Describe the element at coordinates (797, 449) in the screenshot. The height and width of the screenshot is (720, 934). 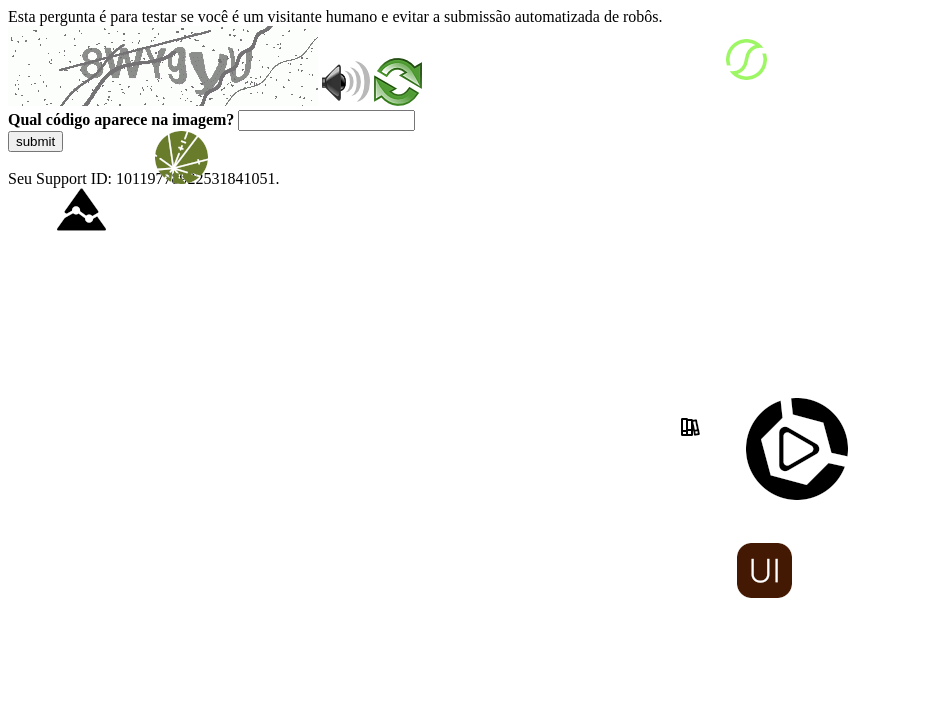
I see `gradle play publisher logo` at that location.